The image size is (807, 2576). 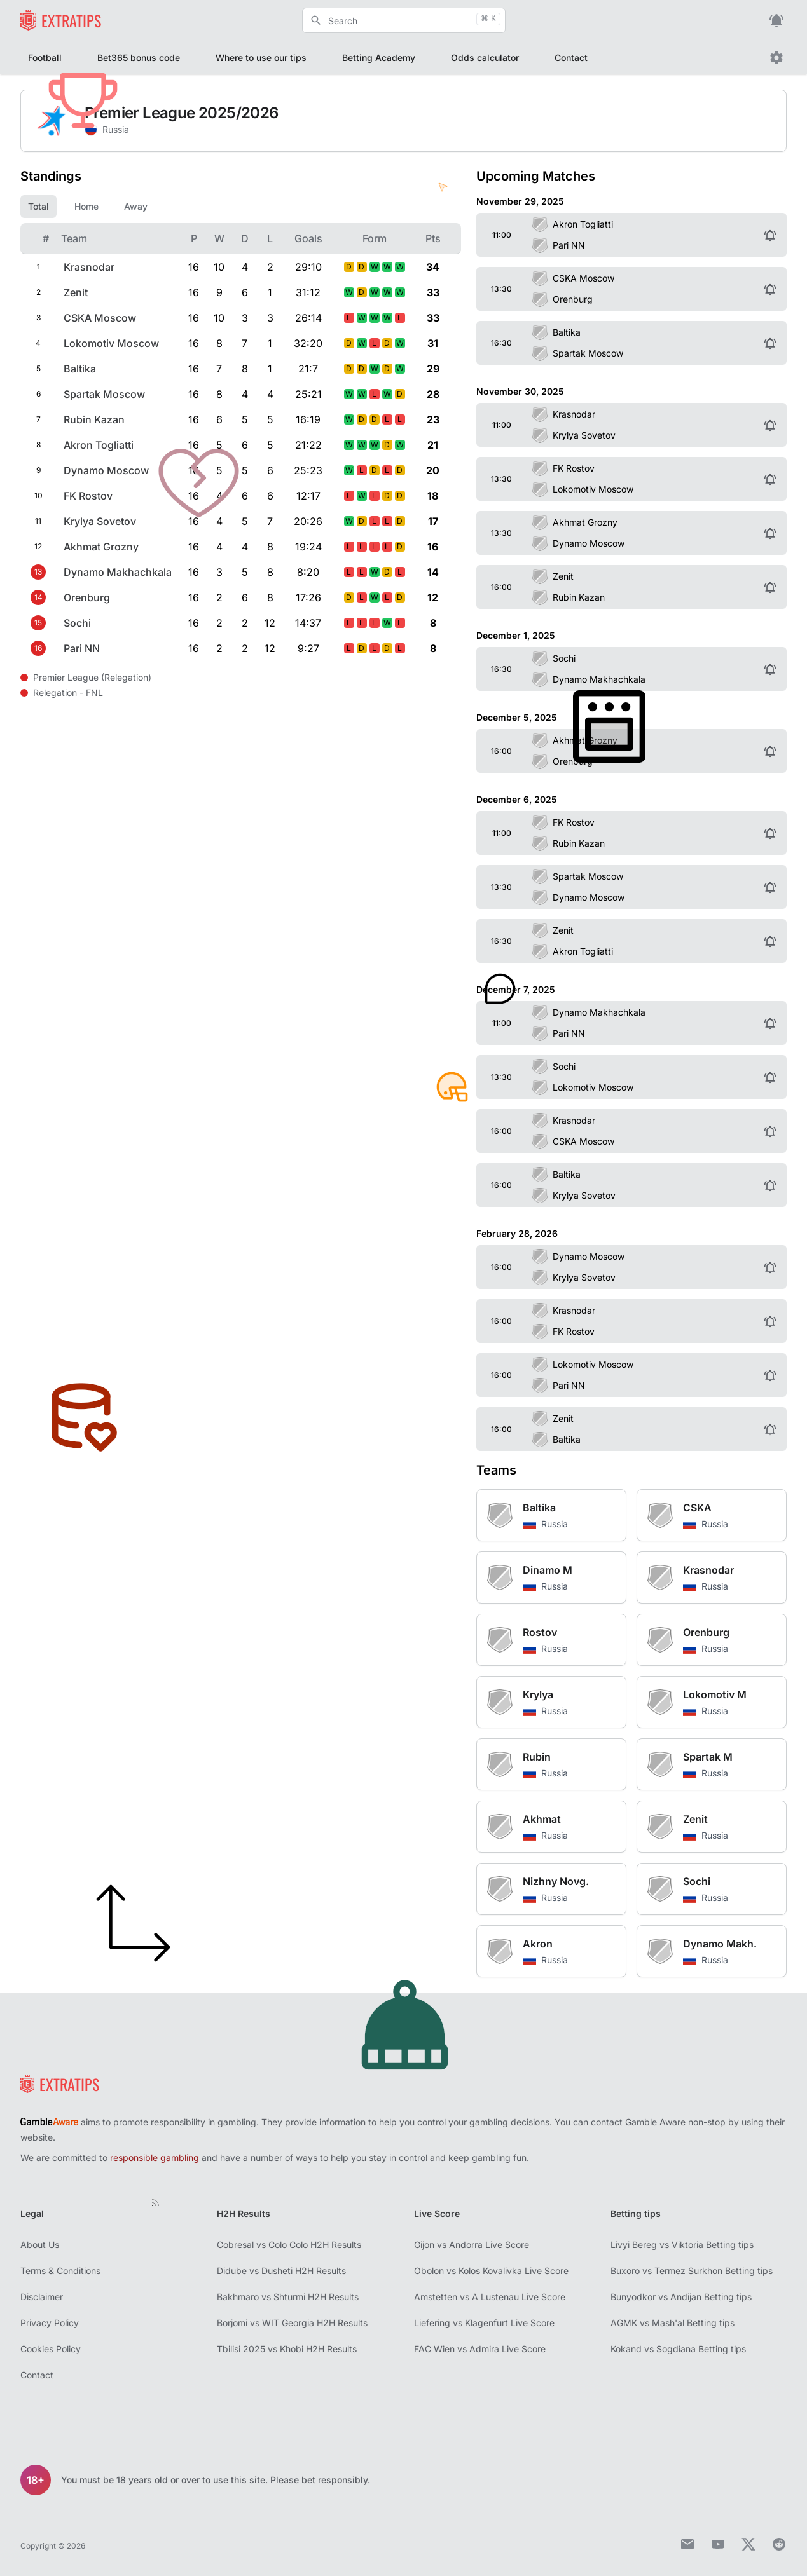 What do you see at coordinates (81, 1415) in the screenshot?
I see `add database to favorites` at bounding box center [81, 1415].